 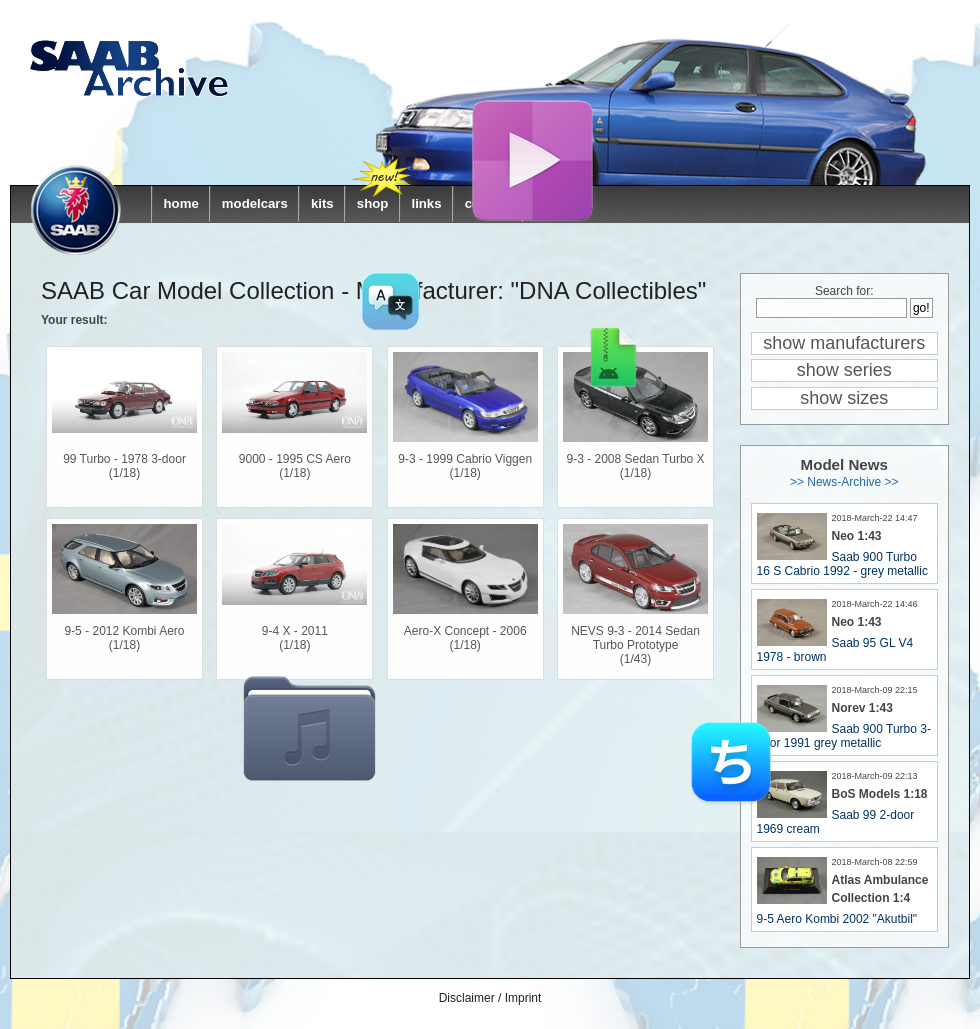 I want to click on open ibus-anthy japanese input method settings, so click(x=731, y=762).